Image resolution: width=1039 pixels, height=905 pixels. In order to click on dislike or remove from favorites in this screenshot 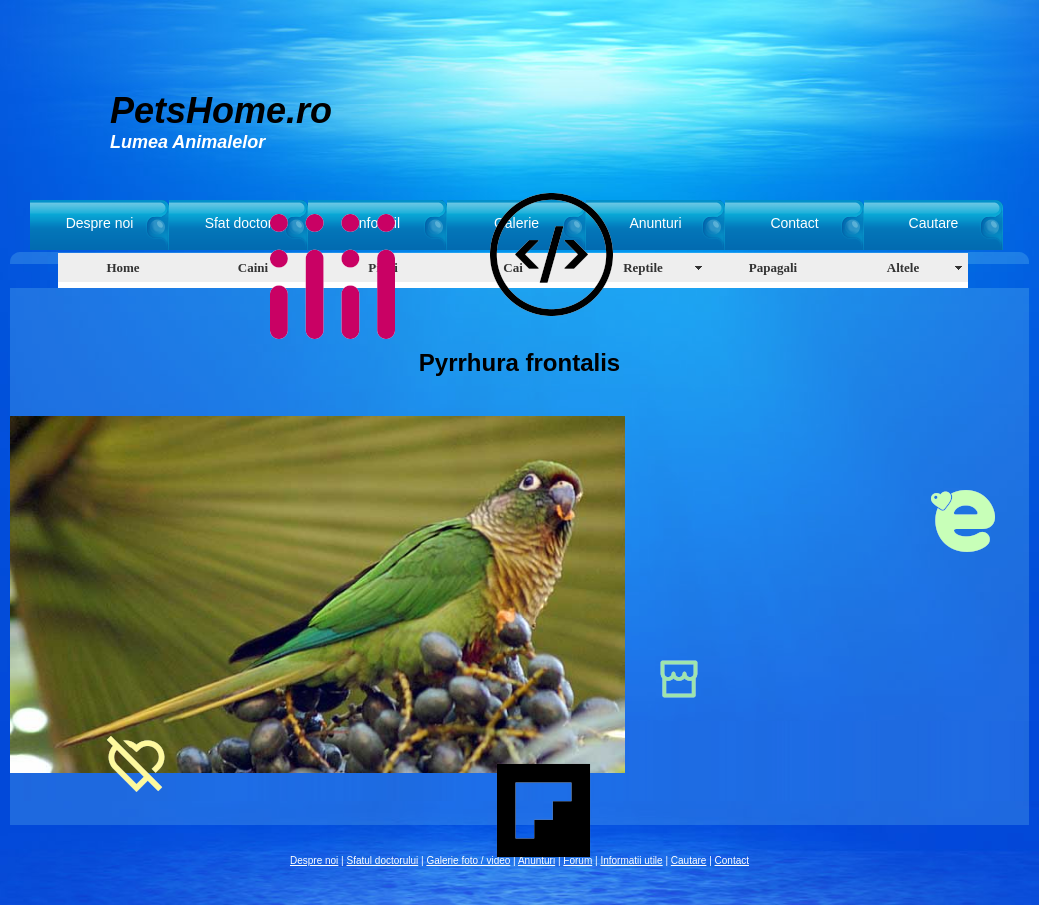, I will do `click(136, 765)`.